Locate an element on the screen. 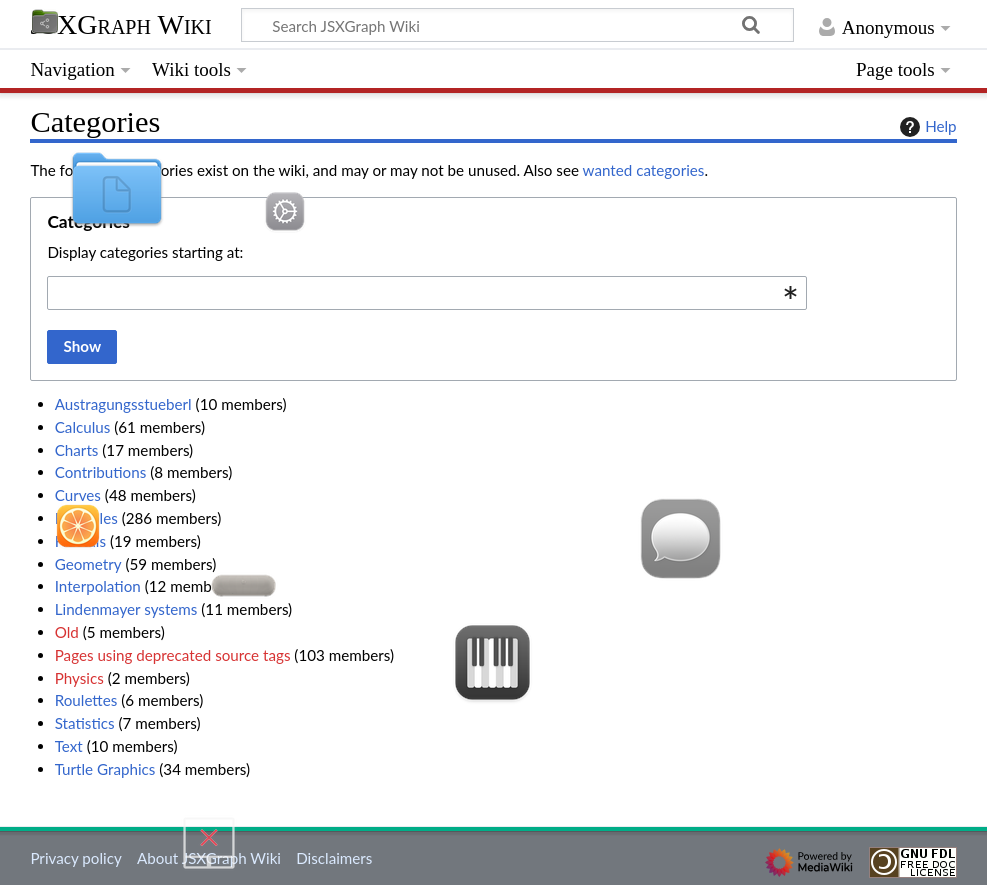  bluetooth speaker device detected is located at coordinates (243, 585).